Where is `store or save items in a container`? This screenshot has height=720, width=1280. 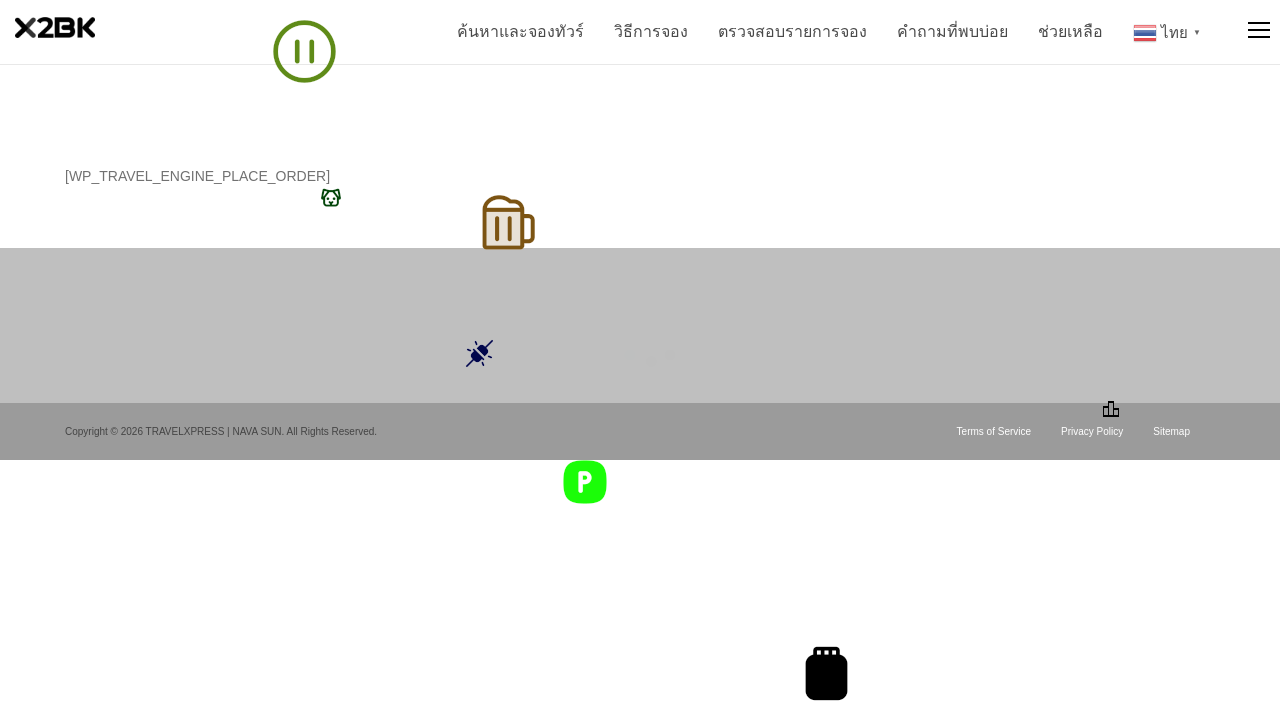 store or save items in a container is located at coordinates (826, 673).